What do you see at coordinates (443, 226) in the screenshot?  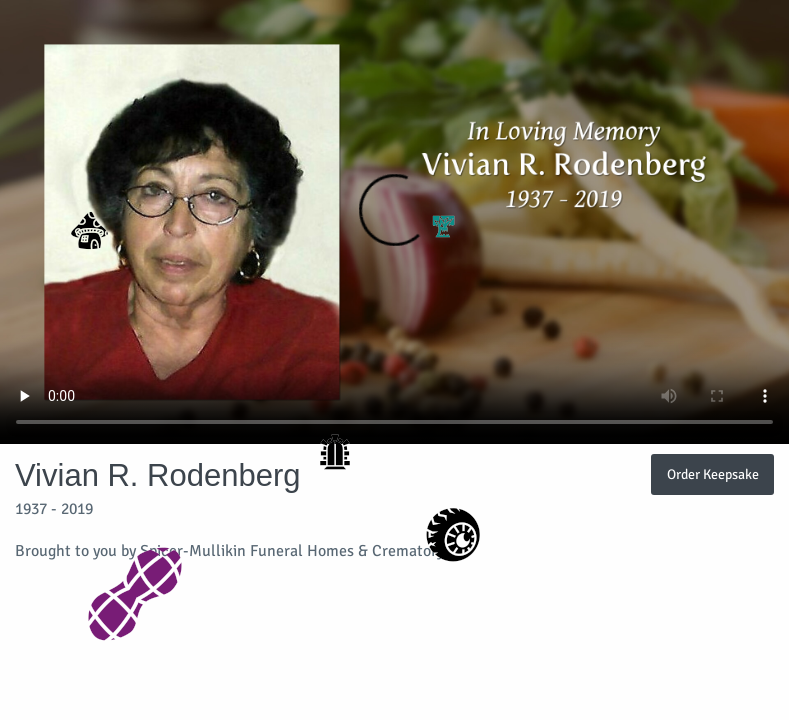 I see `indicates a cursed or haunted forest area` at bounding box center [443, 226].